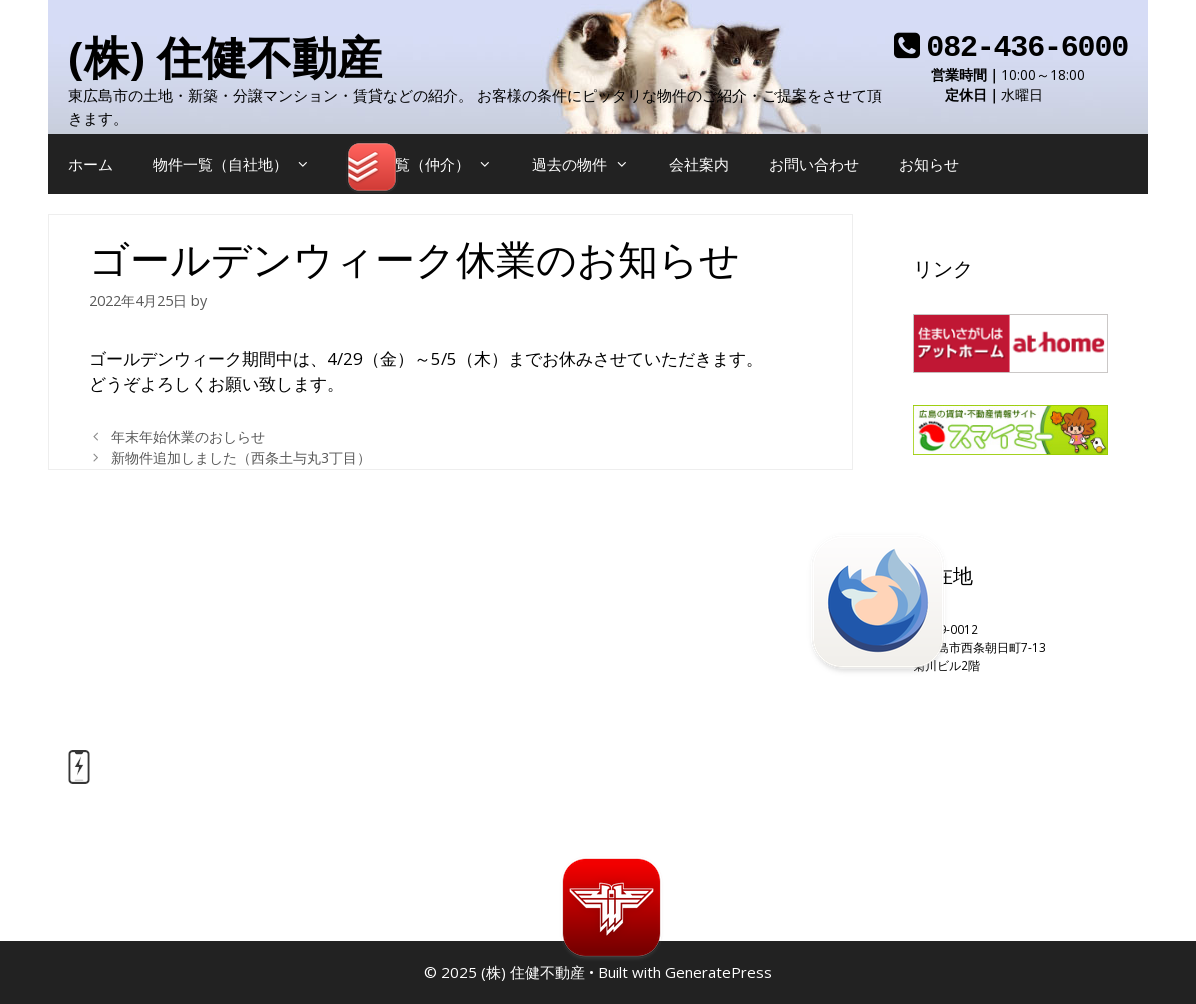 This screenshot has height=1004, width=1196. What do you see at coordinates (372, 167) in the screenshot?
I see `open todoist task management app` at bounding box center [372, 167].